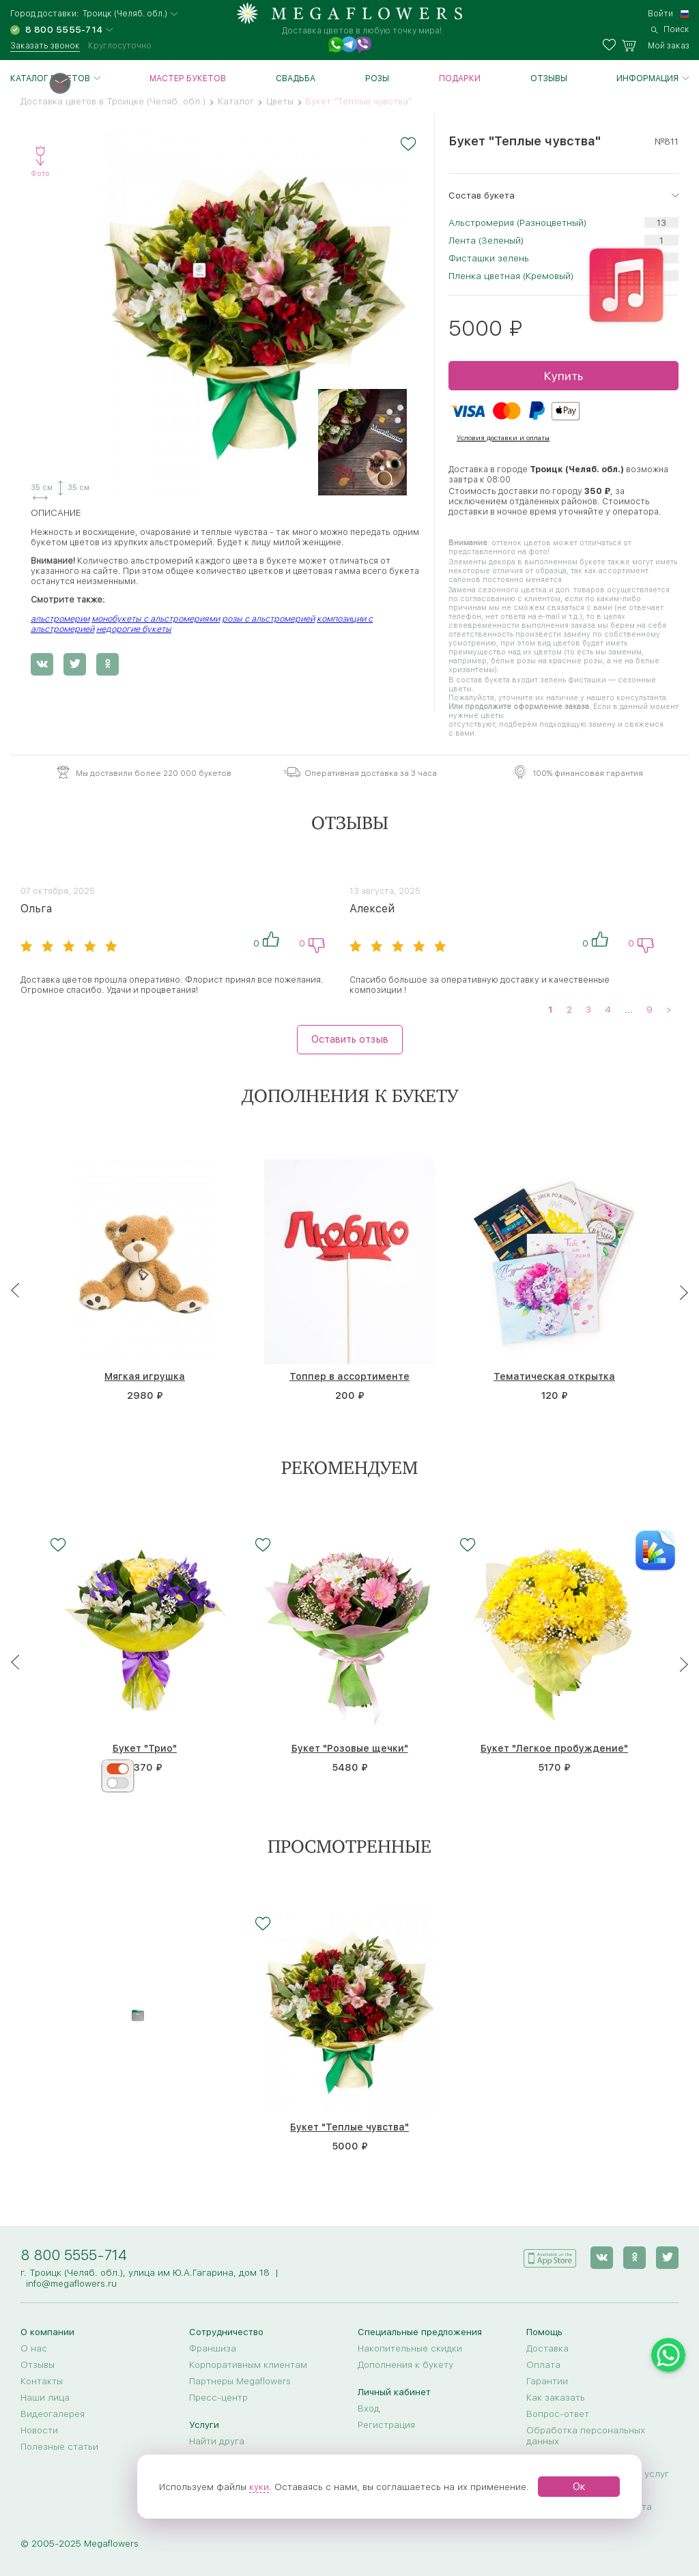  What do you see at coordinates (655, 1550) in the screenshot?
I see `open appearance and theme settings` at bounding box center [655, 1550].